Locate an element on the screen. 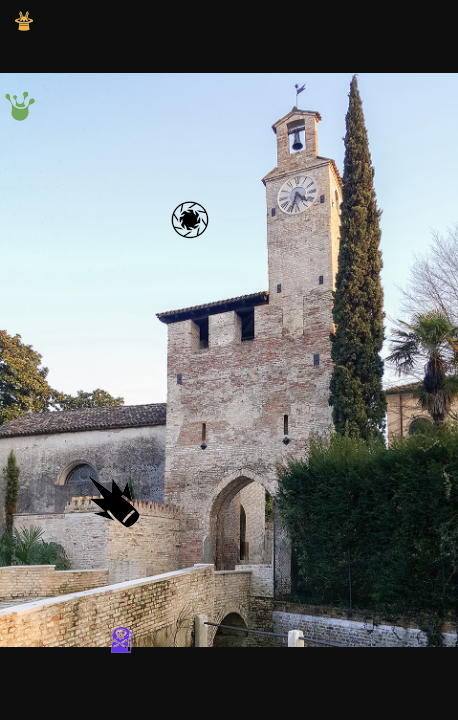  access magic or special effects features is located at coordinates (24, 21).